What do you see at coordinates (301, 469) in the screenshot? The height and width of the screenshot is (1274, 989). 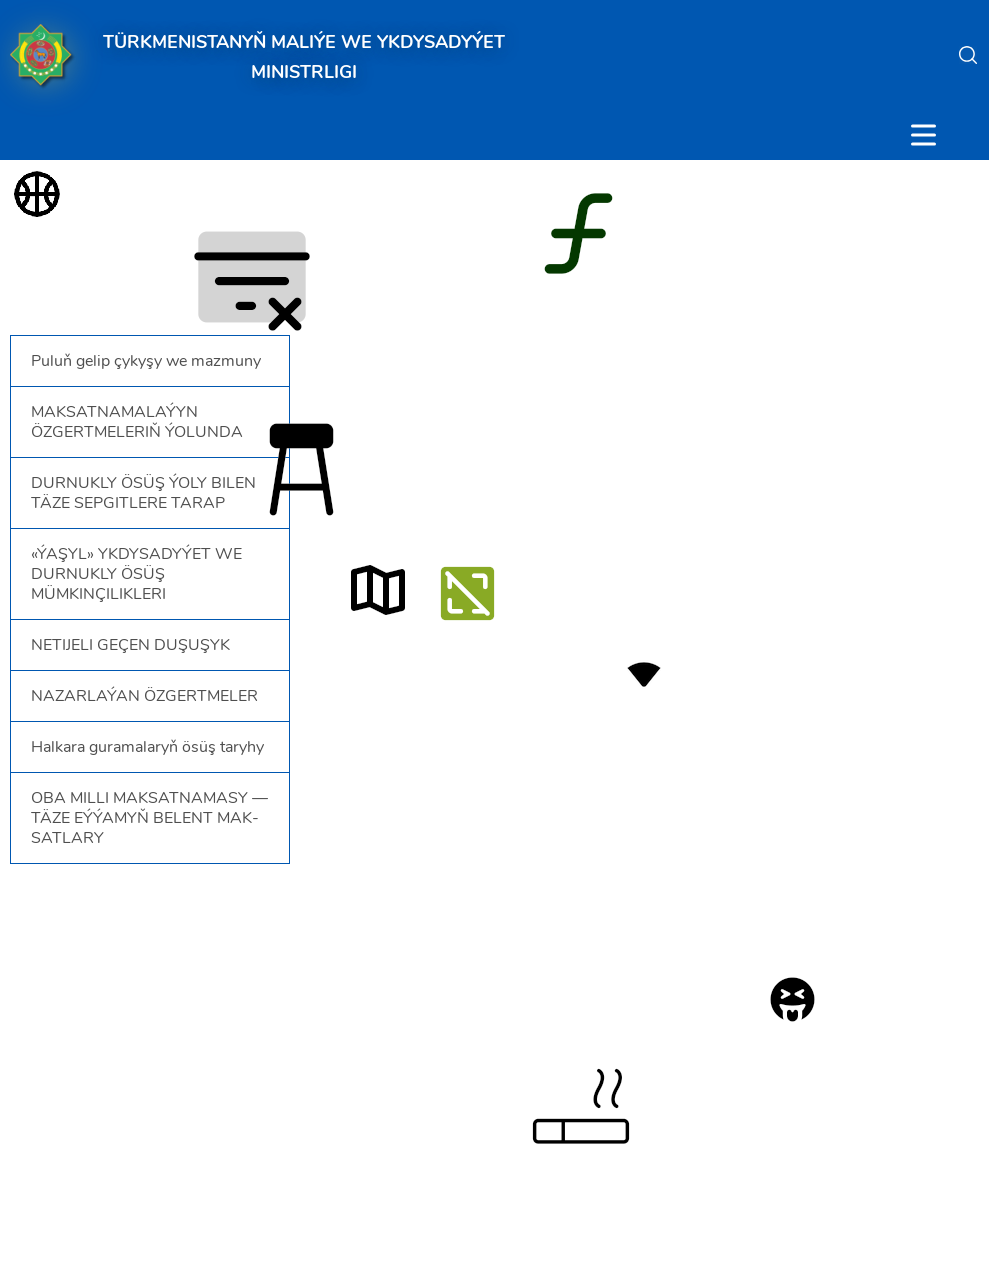 I see `furniture item in a home decor or interior design app` at bounding box center [301, 469].